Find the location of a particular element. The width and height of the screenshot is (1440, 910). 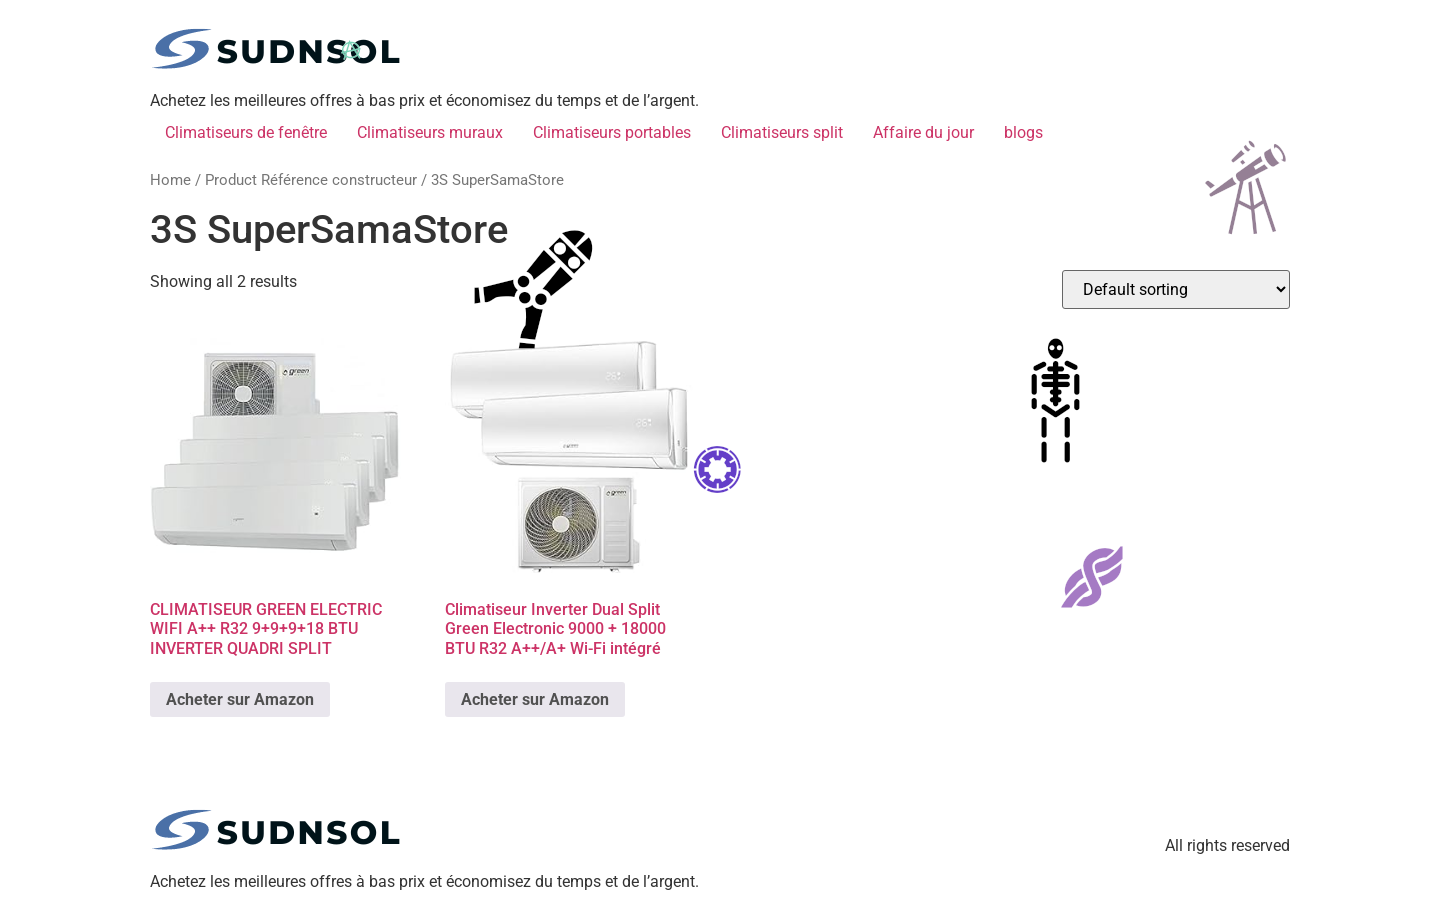

bolt cutter tool item in game inventory is located at coordinates (534, 288).